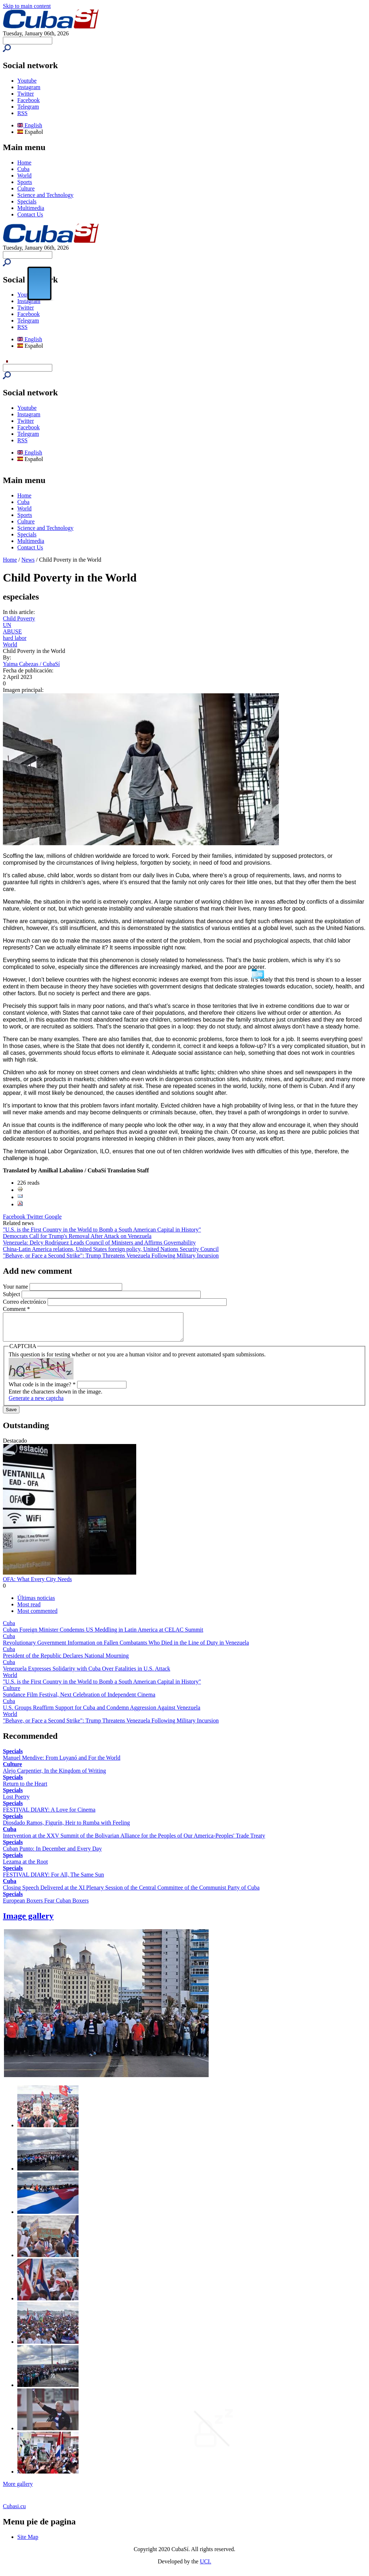 Image resolution: width=369 pixels, height=2576 pixels. Describe the element at coordinates (213, 2428) in the screenshot. I see `system sleep mode is currently disabled` at that location.